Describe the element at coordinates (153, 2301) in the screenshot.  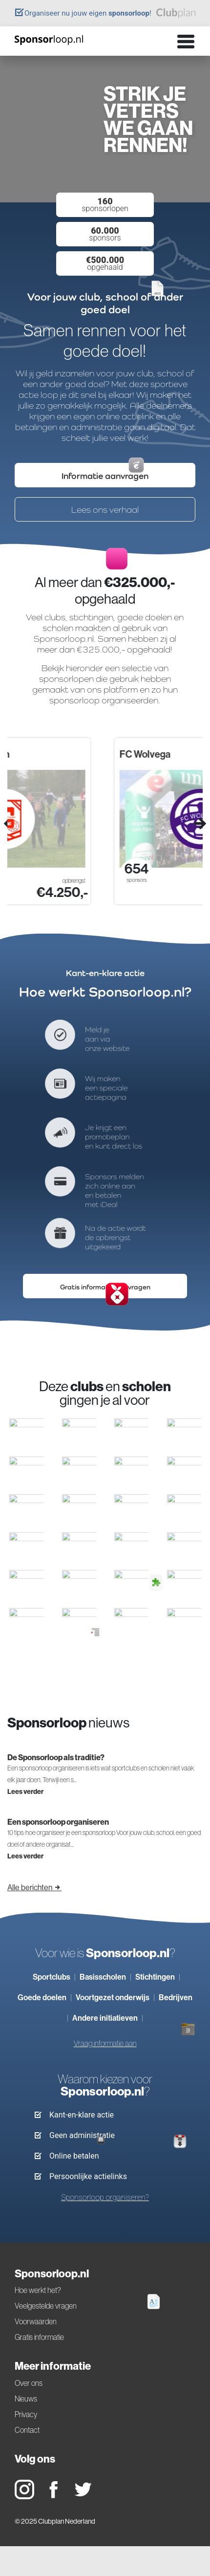
I see `open a word processing document` at that location.